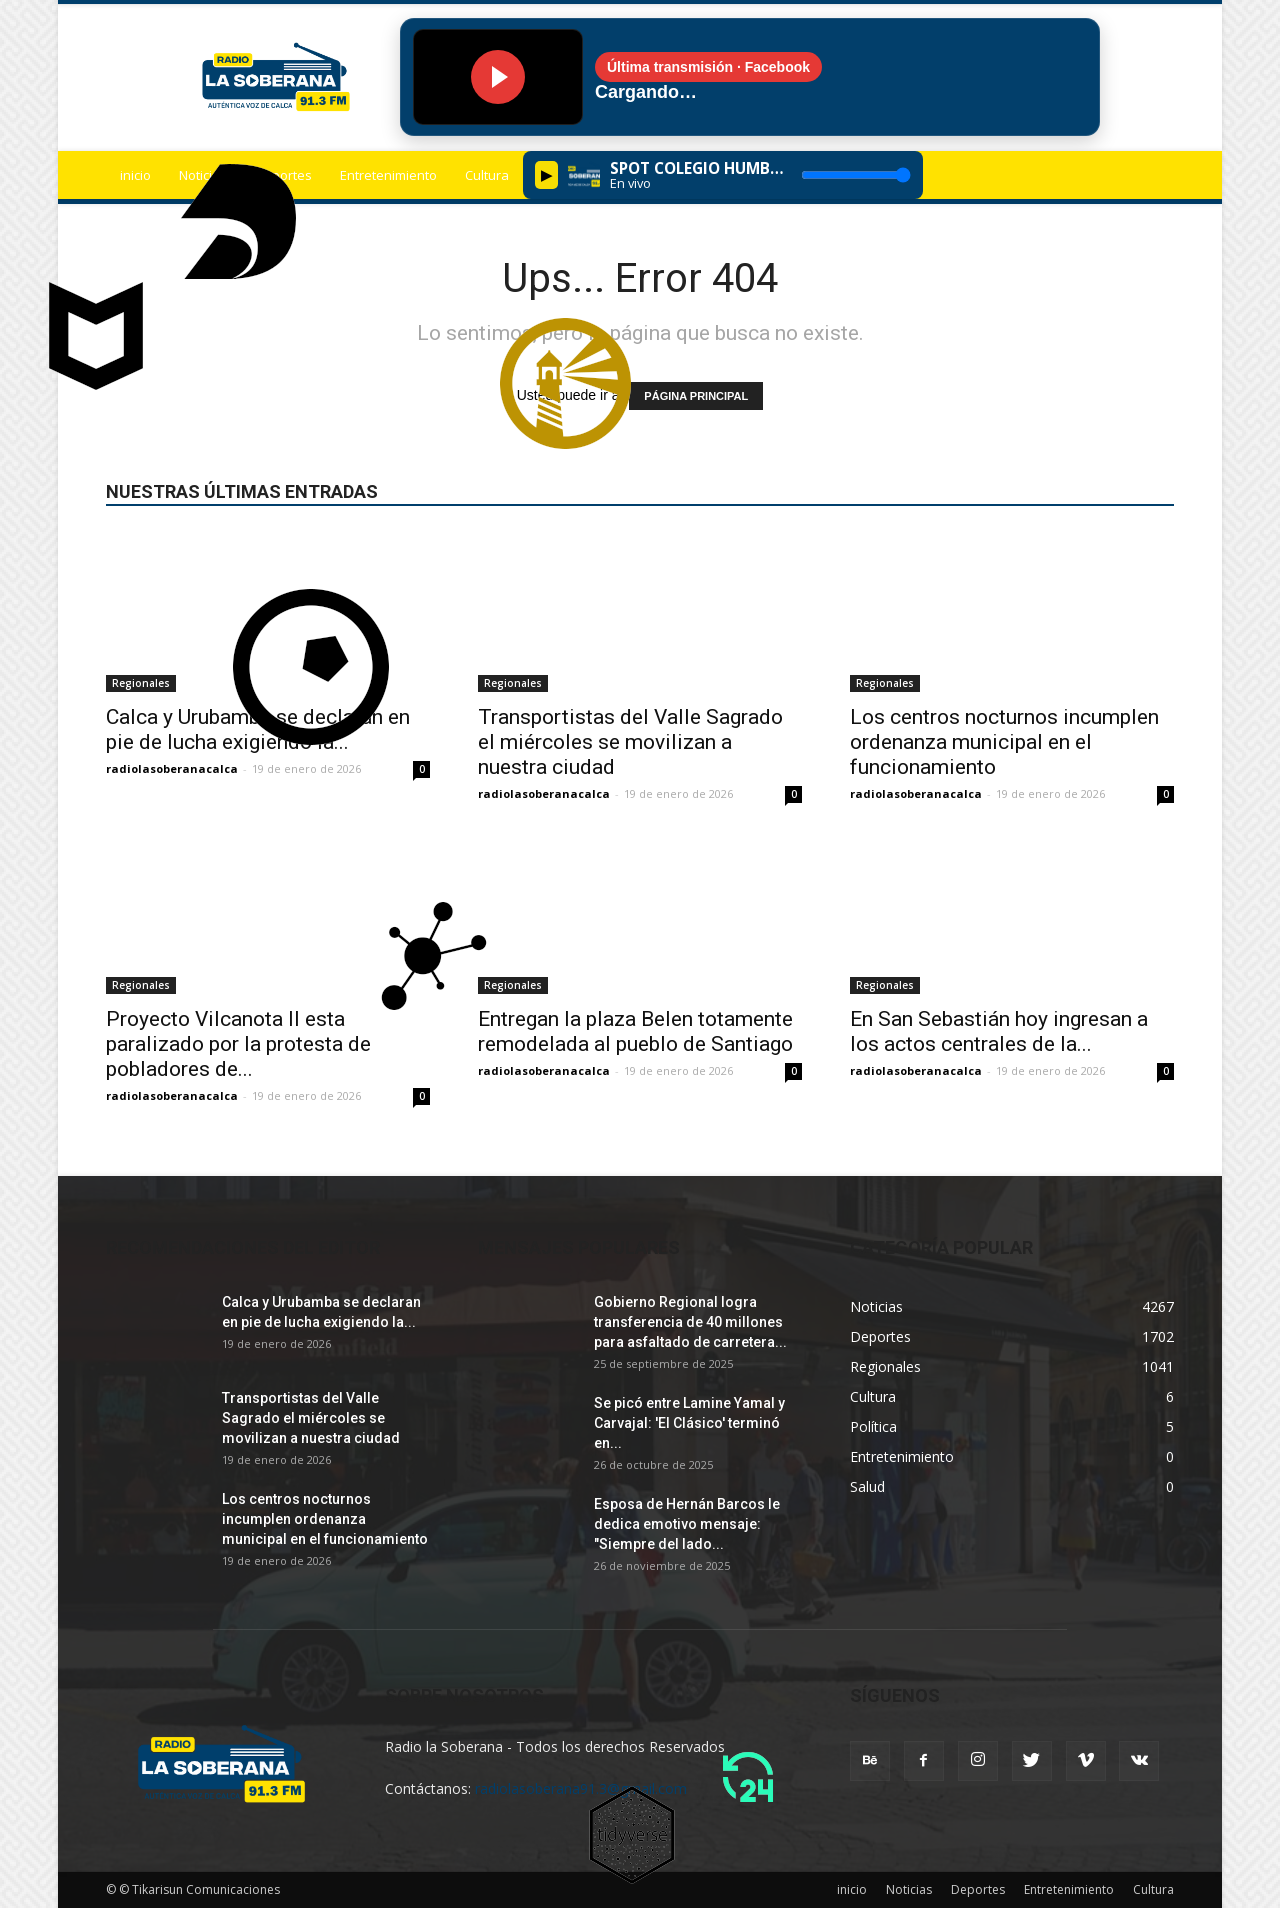 The height and width of the screenshot is (1908, 1280). Describe the element at coordinates (565, 383) in the screenshot. I see `harbor container registry logo` at that location.